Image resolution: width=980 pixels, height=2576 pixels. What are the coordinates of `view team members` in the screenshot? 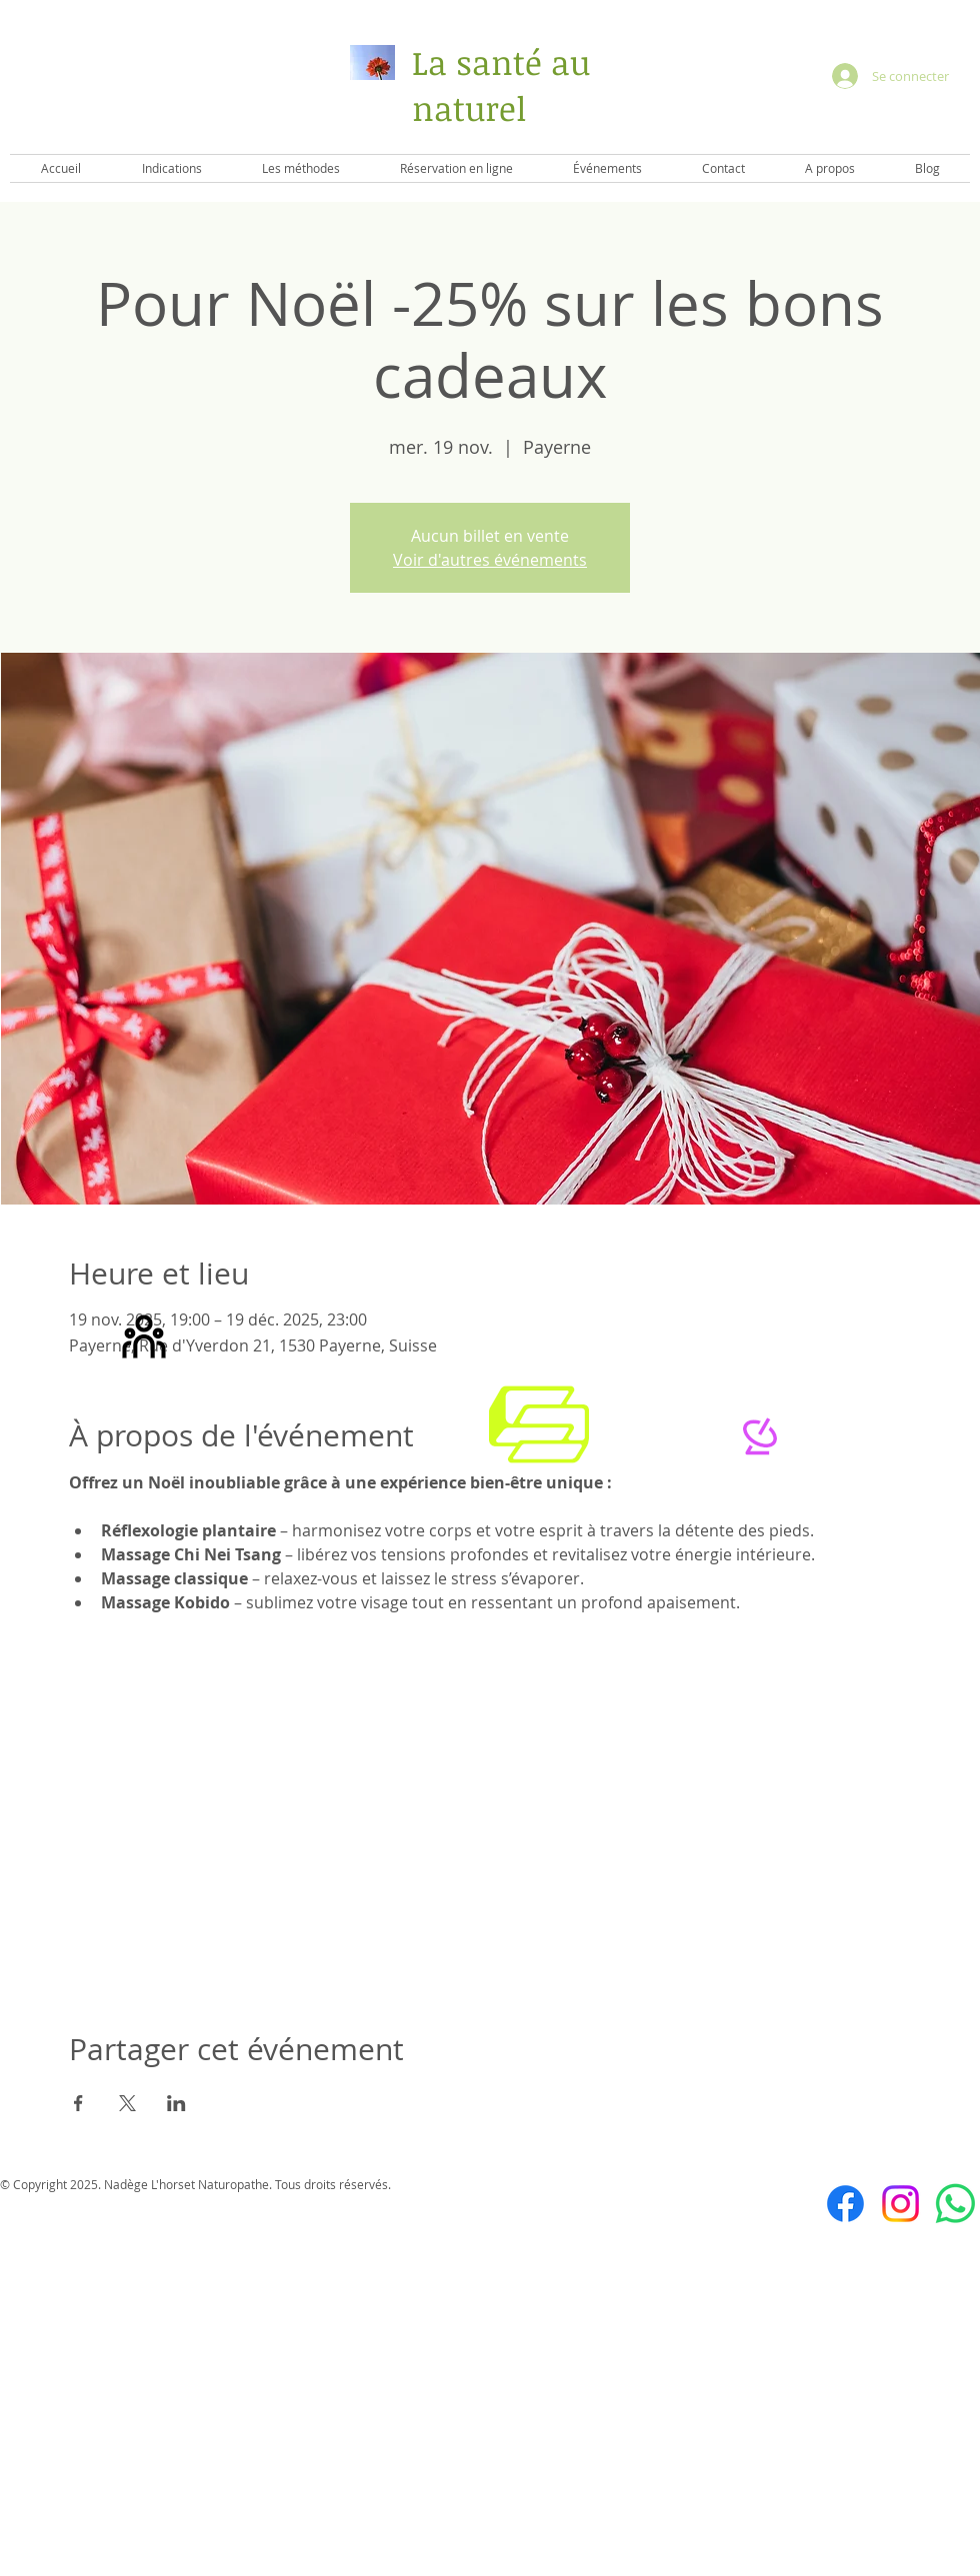 It's located at (144, 1336).